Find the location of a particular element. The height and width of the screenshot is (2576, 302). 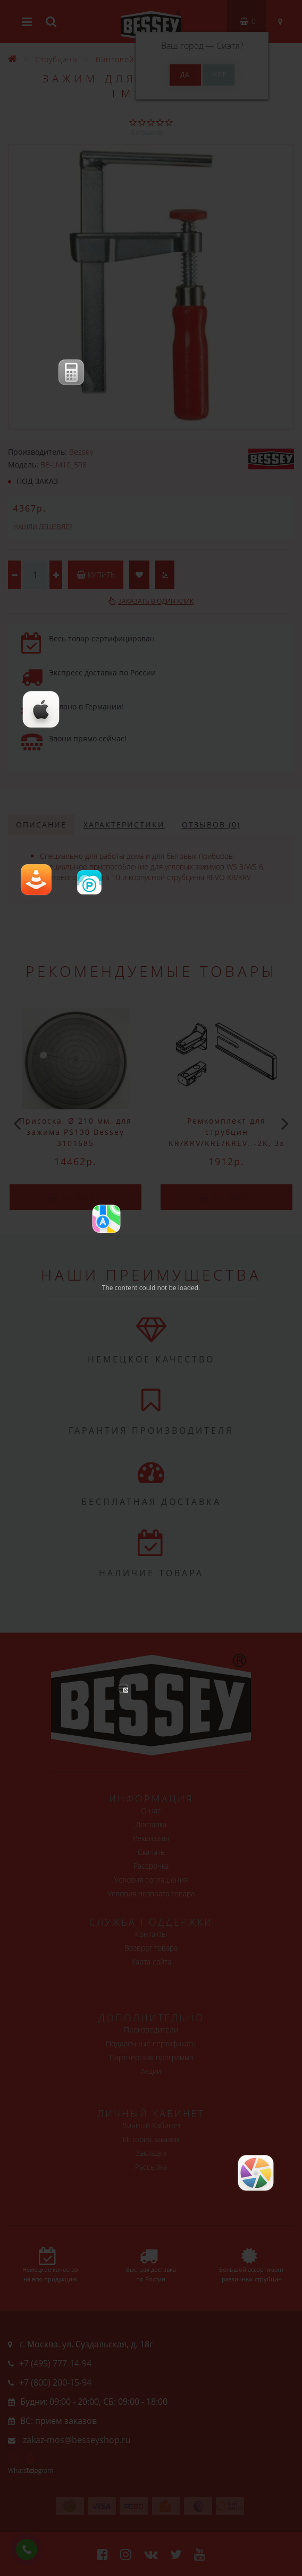

configure web server network settings is located at coordinates (123, 1688).